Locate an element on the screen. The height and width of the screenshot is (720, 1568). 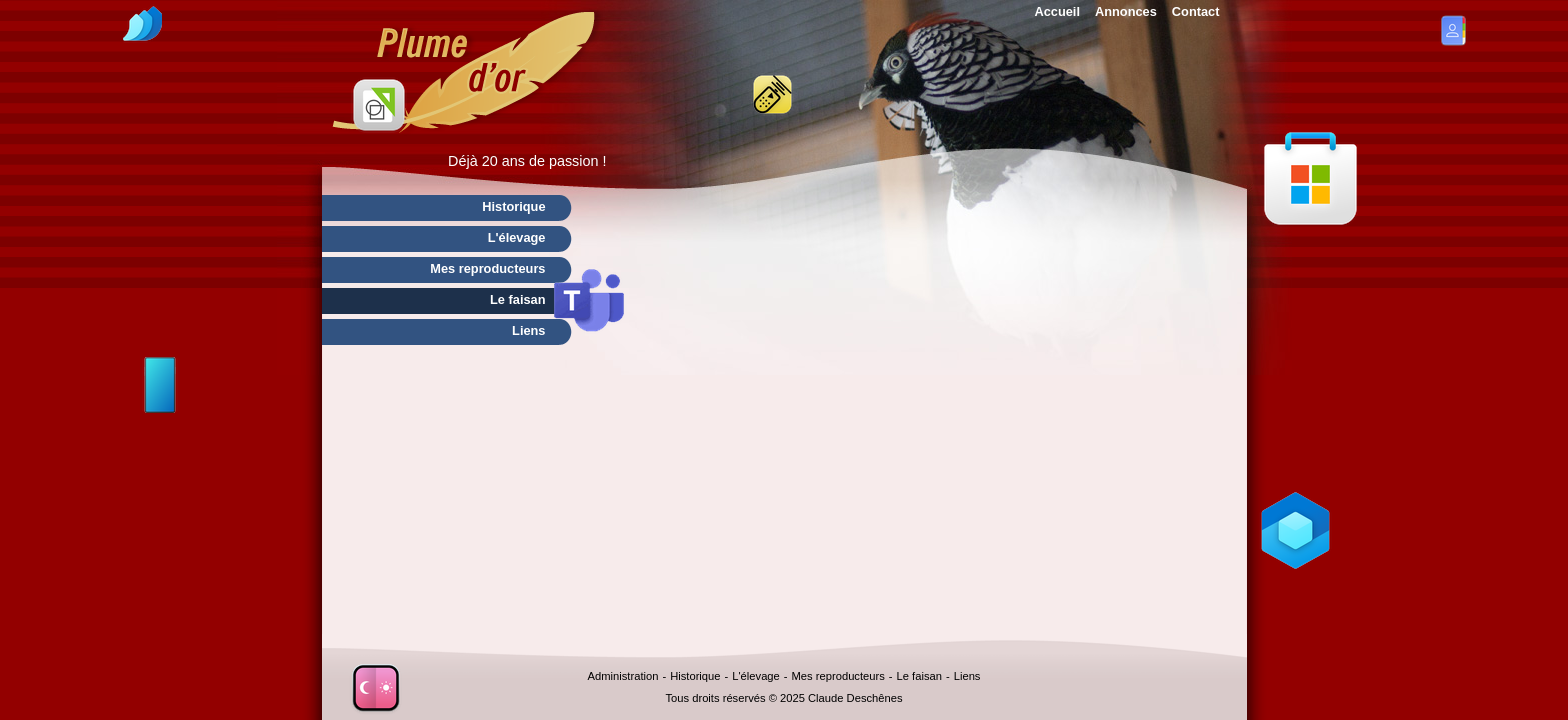
open community remote app is located at coordinates (772, 94).